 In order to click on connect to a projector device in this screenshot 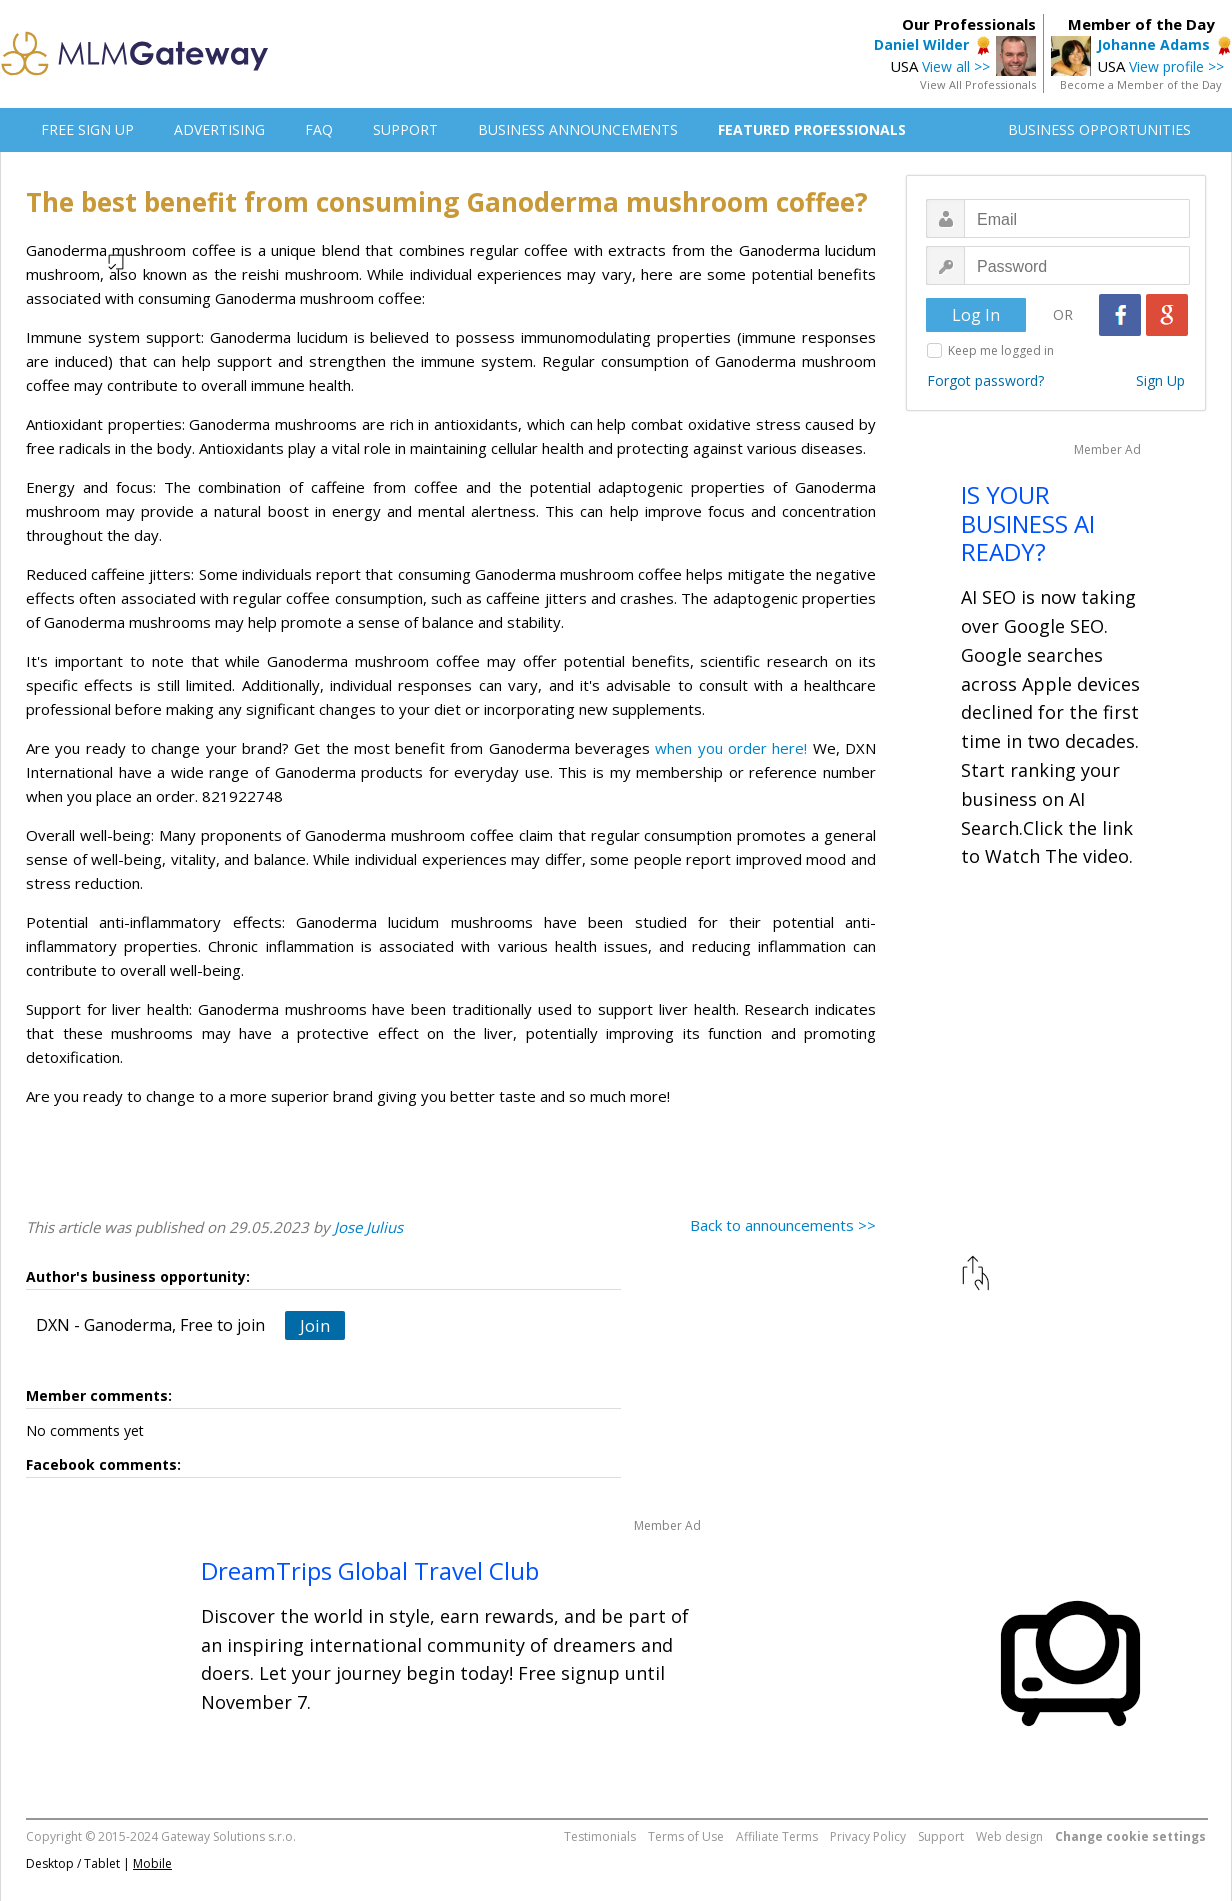, I will do `click(1070, 1663)`.